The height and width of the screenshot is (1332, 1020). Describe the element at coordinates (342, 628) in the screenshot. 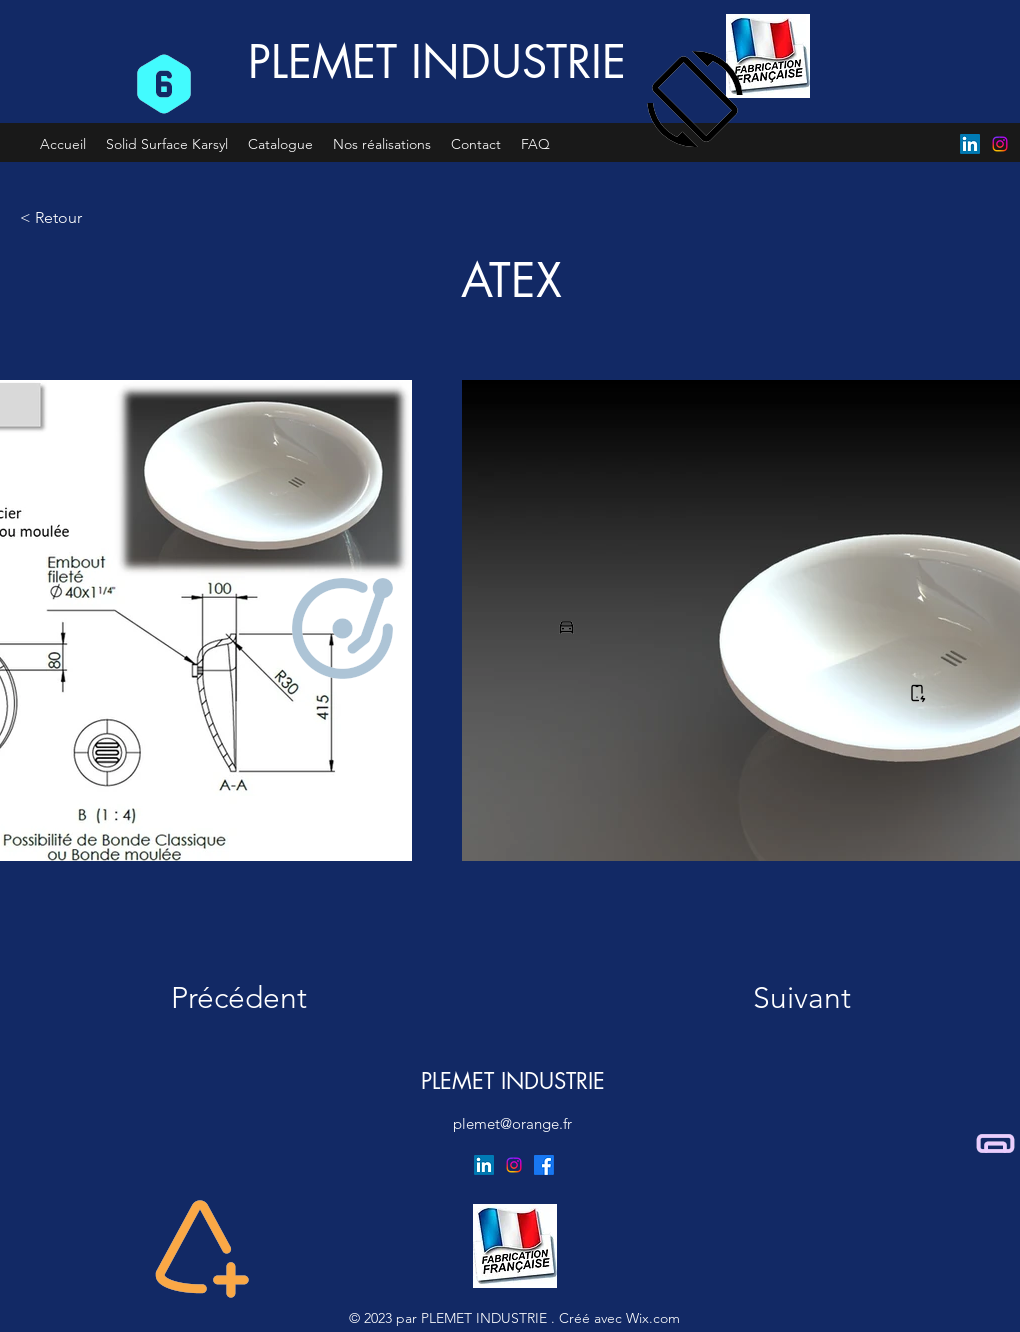

I see `access music or audio library` at that location.